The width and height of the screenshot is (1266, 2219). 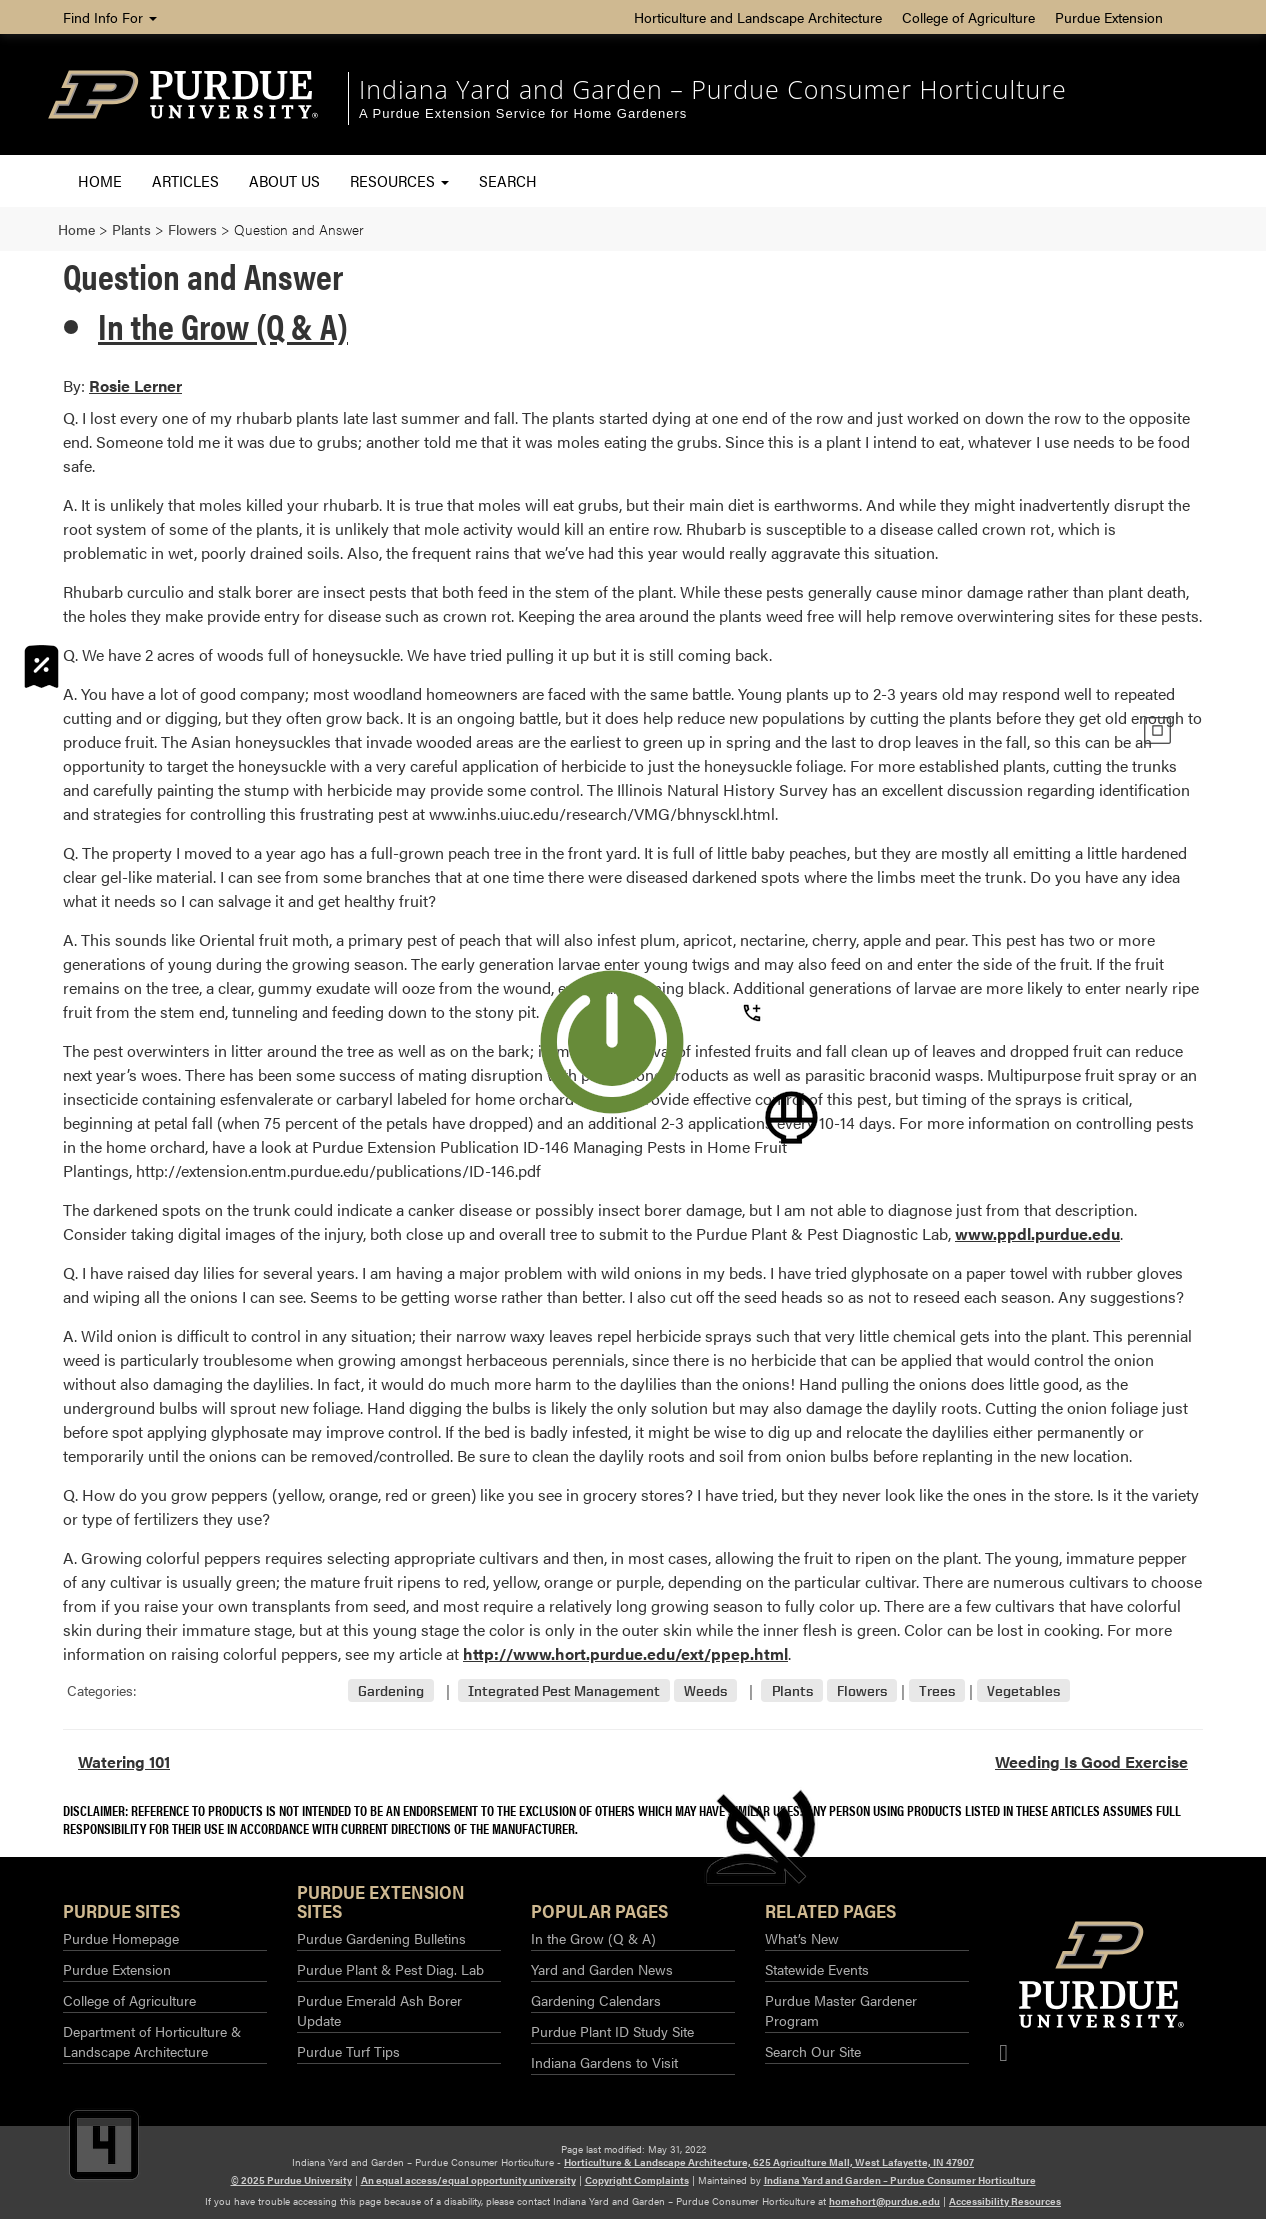 What do you see at coordinates (791, 1117) in the screenshot?
I see `browse asian cuisine or rice dishes` at bounding box center [791, 1117].